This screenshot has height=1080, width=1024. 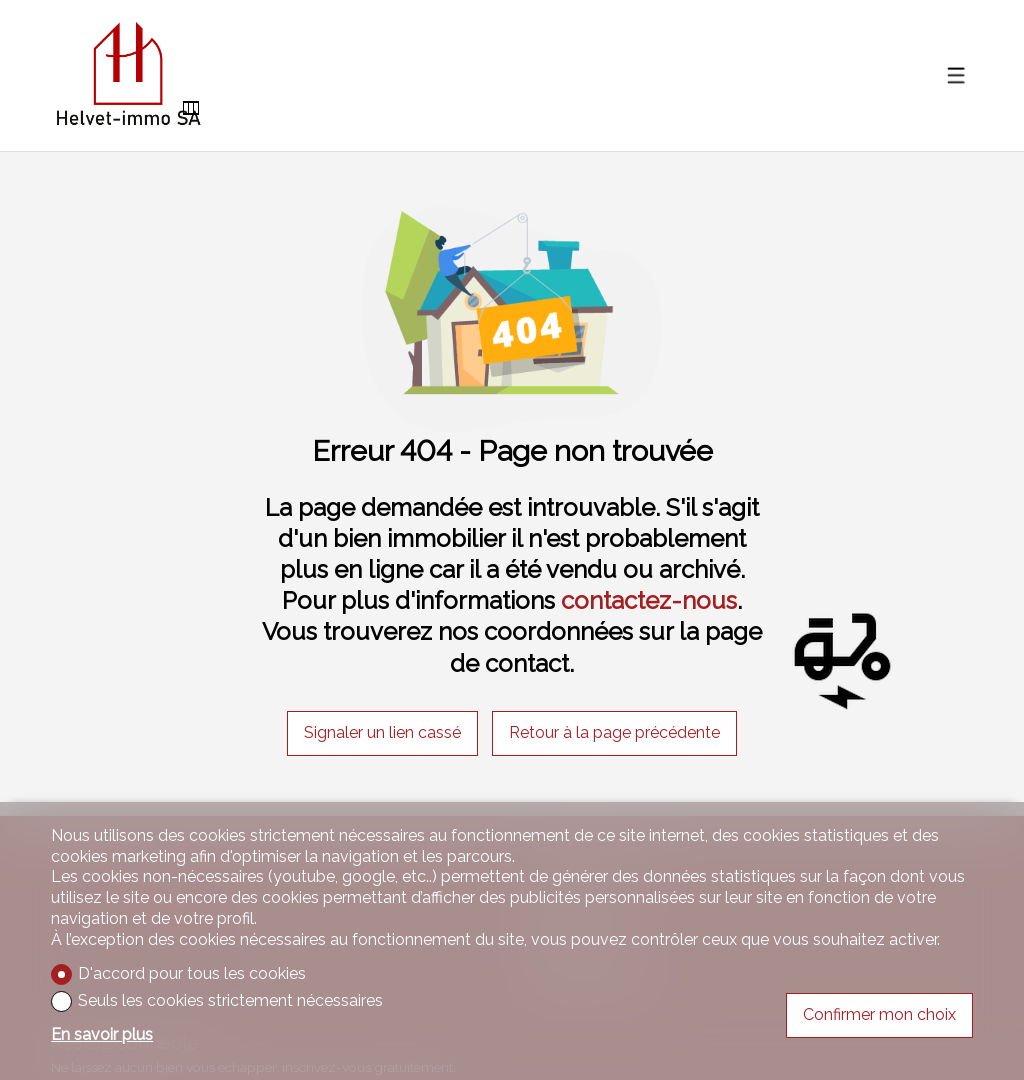 What do you see at coordinates (191, 108) in the screenshot?
I see `switch to week view in calendar` at bounding box center [191, 108].